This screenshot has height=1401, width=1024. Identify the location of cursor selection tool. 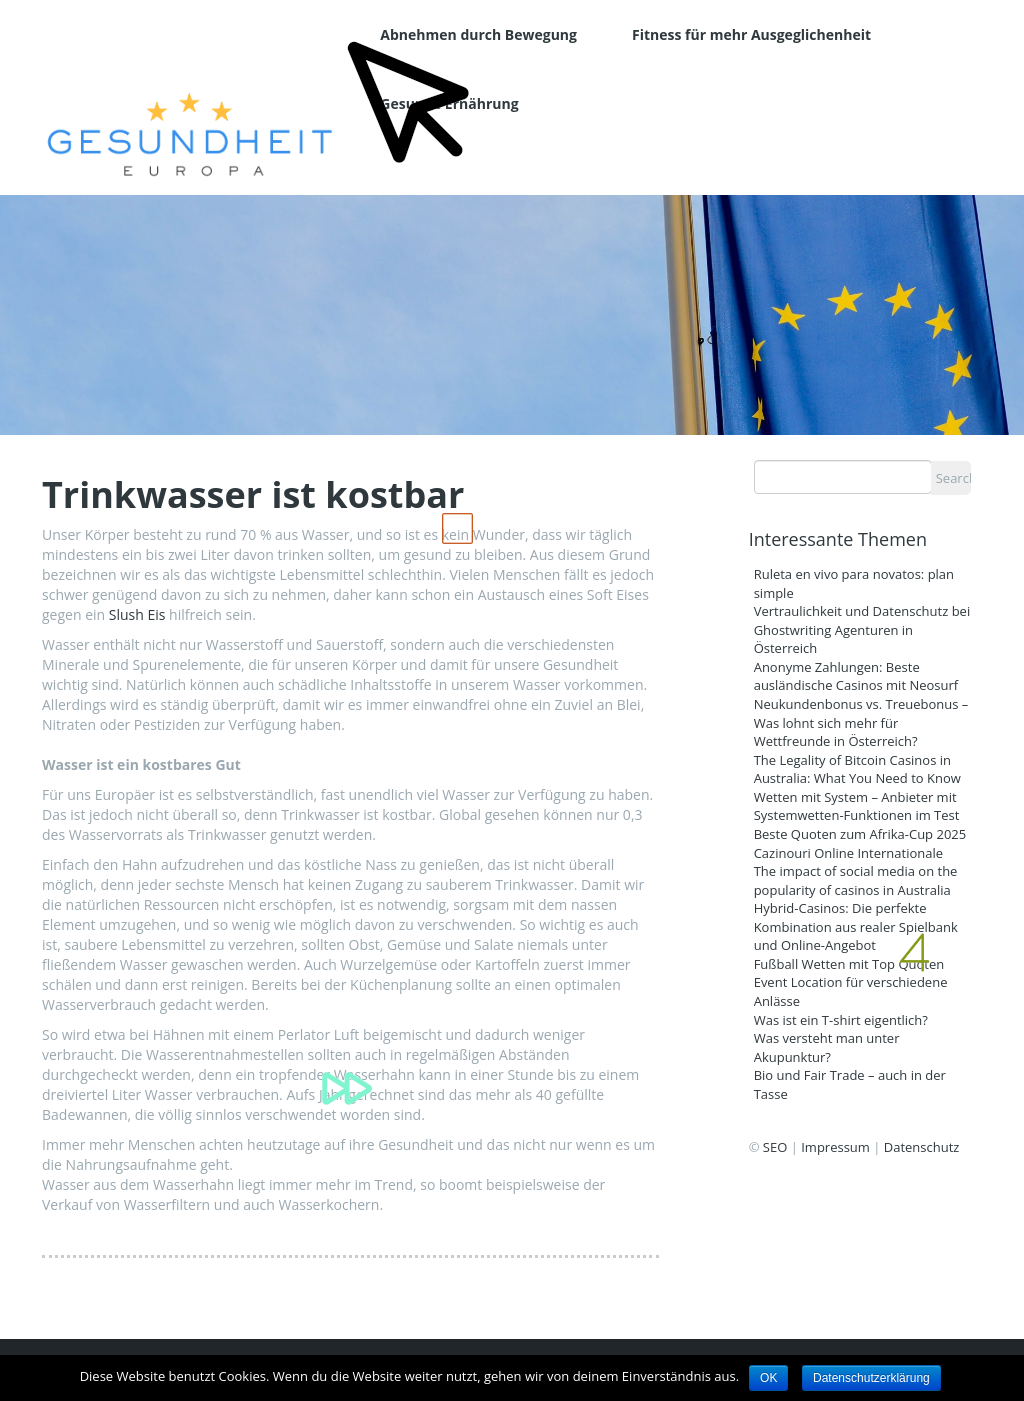
(411, 105).